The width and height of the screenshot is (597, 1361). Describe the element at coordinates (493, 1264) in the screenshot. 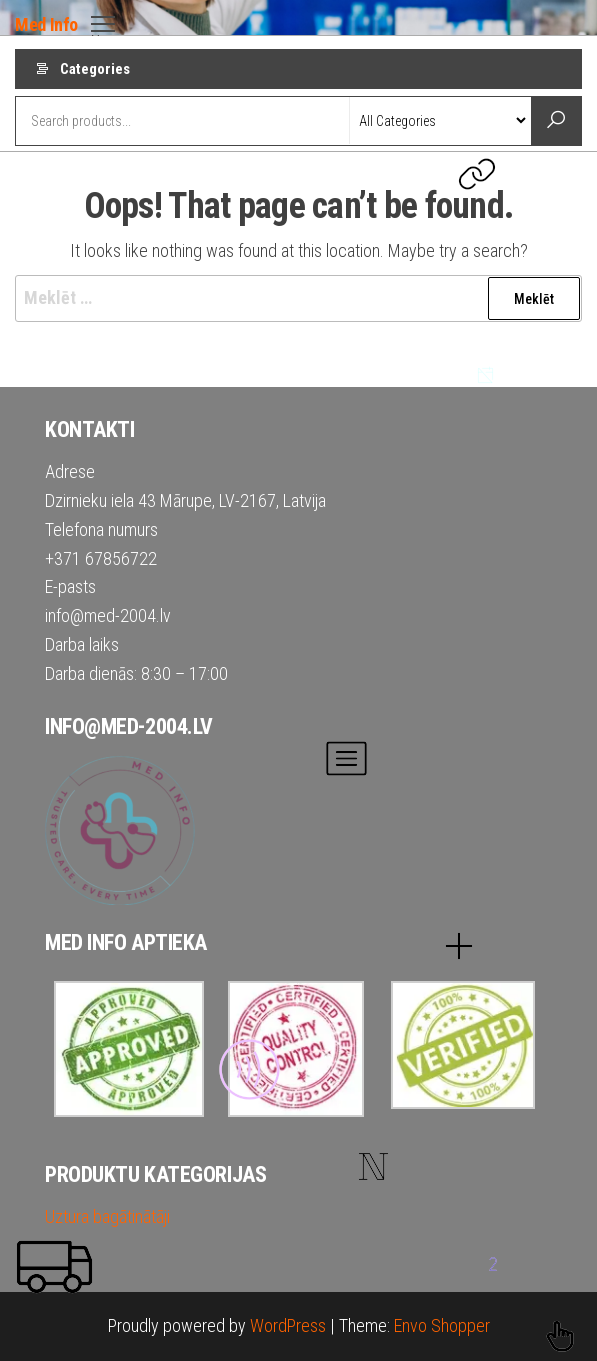

I see `indicates step two in a multi-step process` at that location.